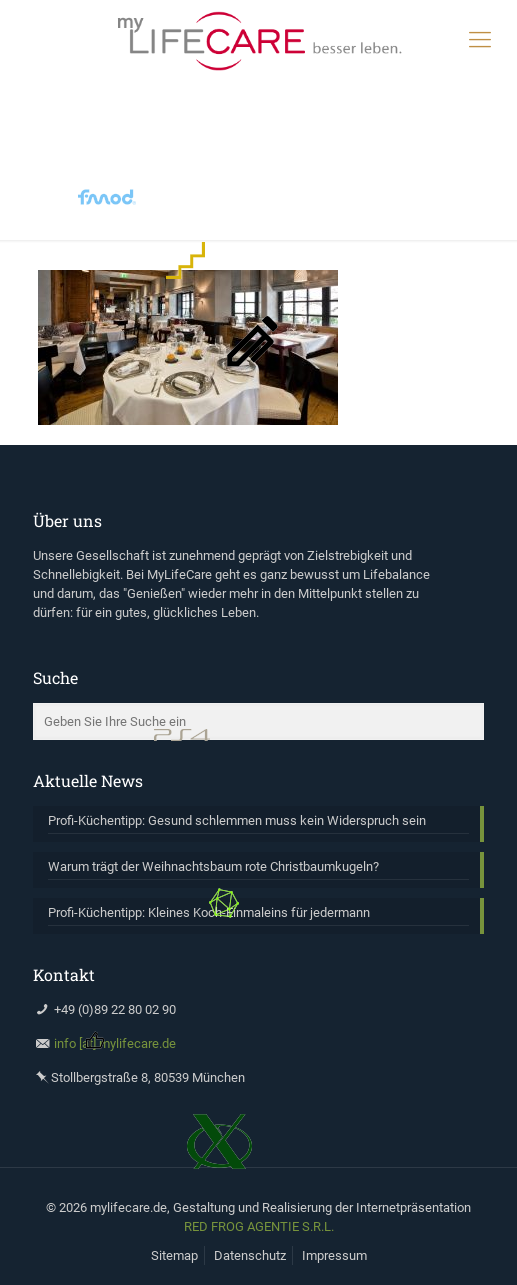 This screenshot has width=517, height=1285. I want to click on open the FutureLearn online learning platform, so click(185, 260).